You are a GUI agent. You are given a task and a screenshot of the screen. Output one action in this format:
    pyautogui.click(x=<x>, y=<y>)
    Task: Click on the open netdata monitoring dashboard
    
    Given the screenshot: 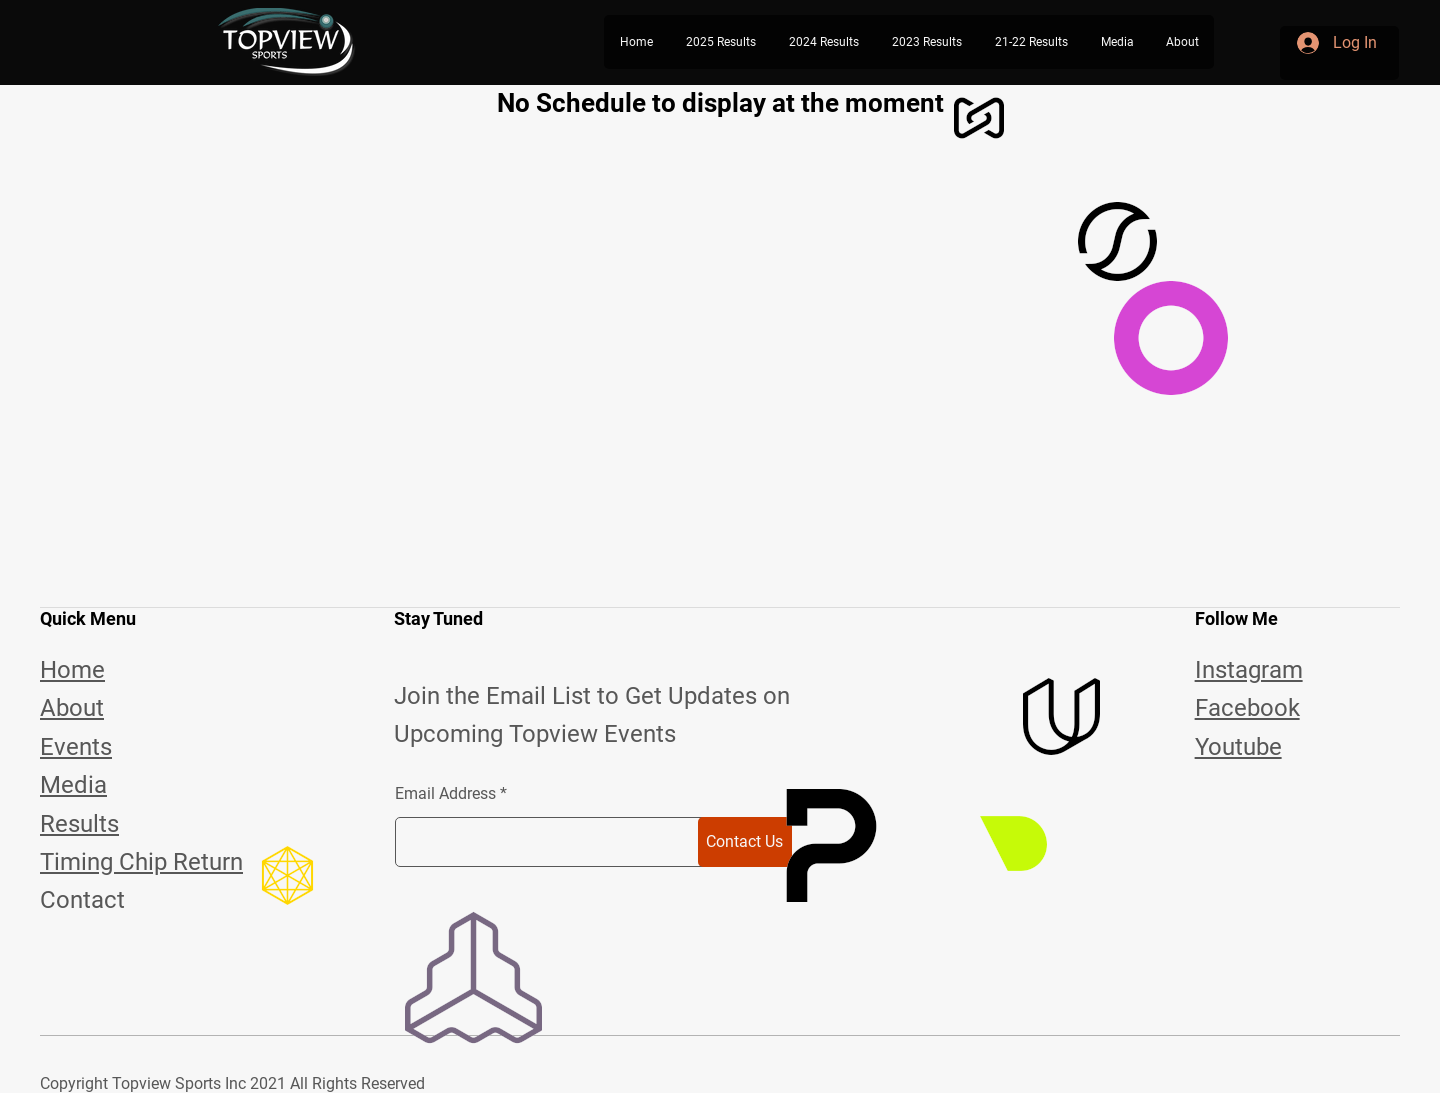 What is the action you would take?
    pyautogui.click(x=1013, y=843)
    